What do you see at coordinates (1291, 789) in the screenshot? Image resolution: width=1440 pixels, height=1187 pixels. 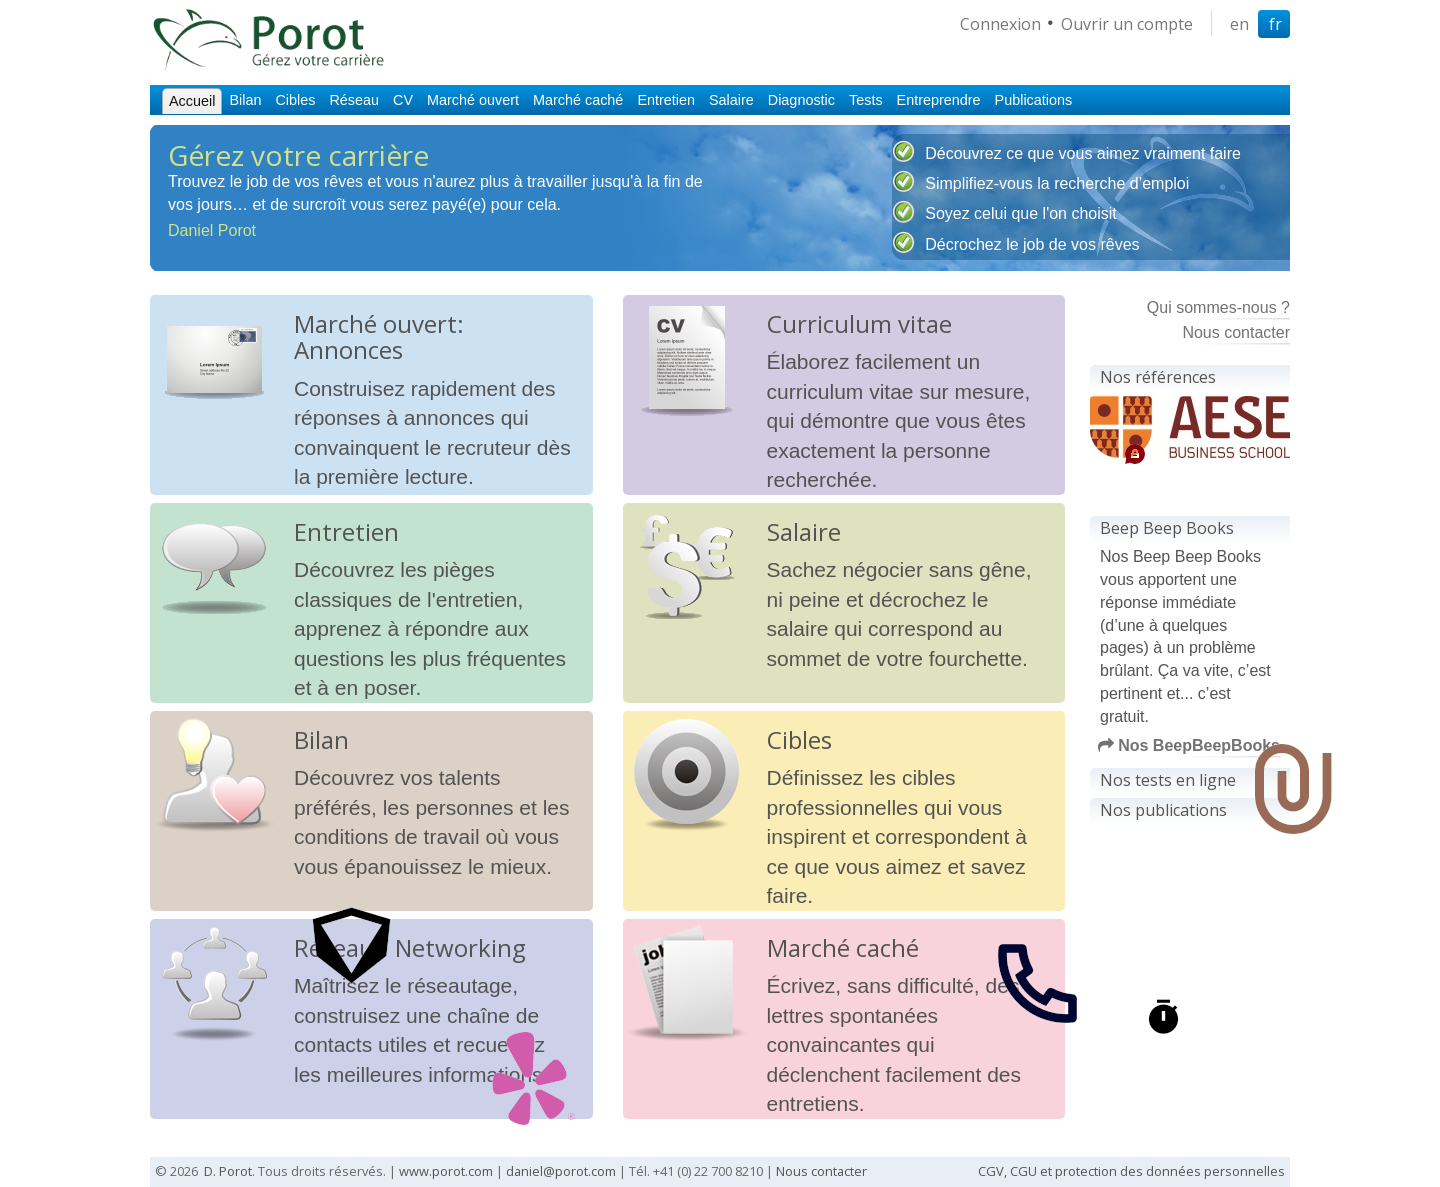 I see `attach a file to your message` at bounding box center [1291, 789].